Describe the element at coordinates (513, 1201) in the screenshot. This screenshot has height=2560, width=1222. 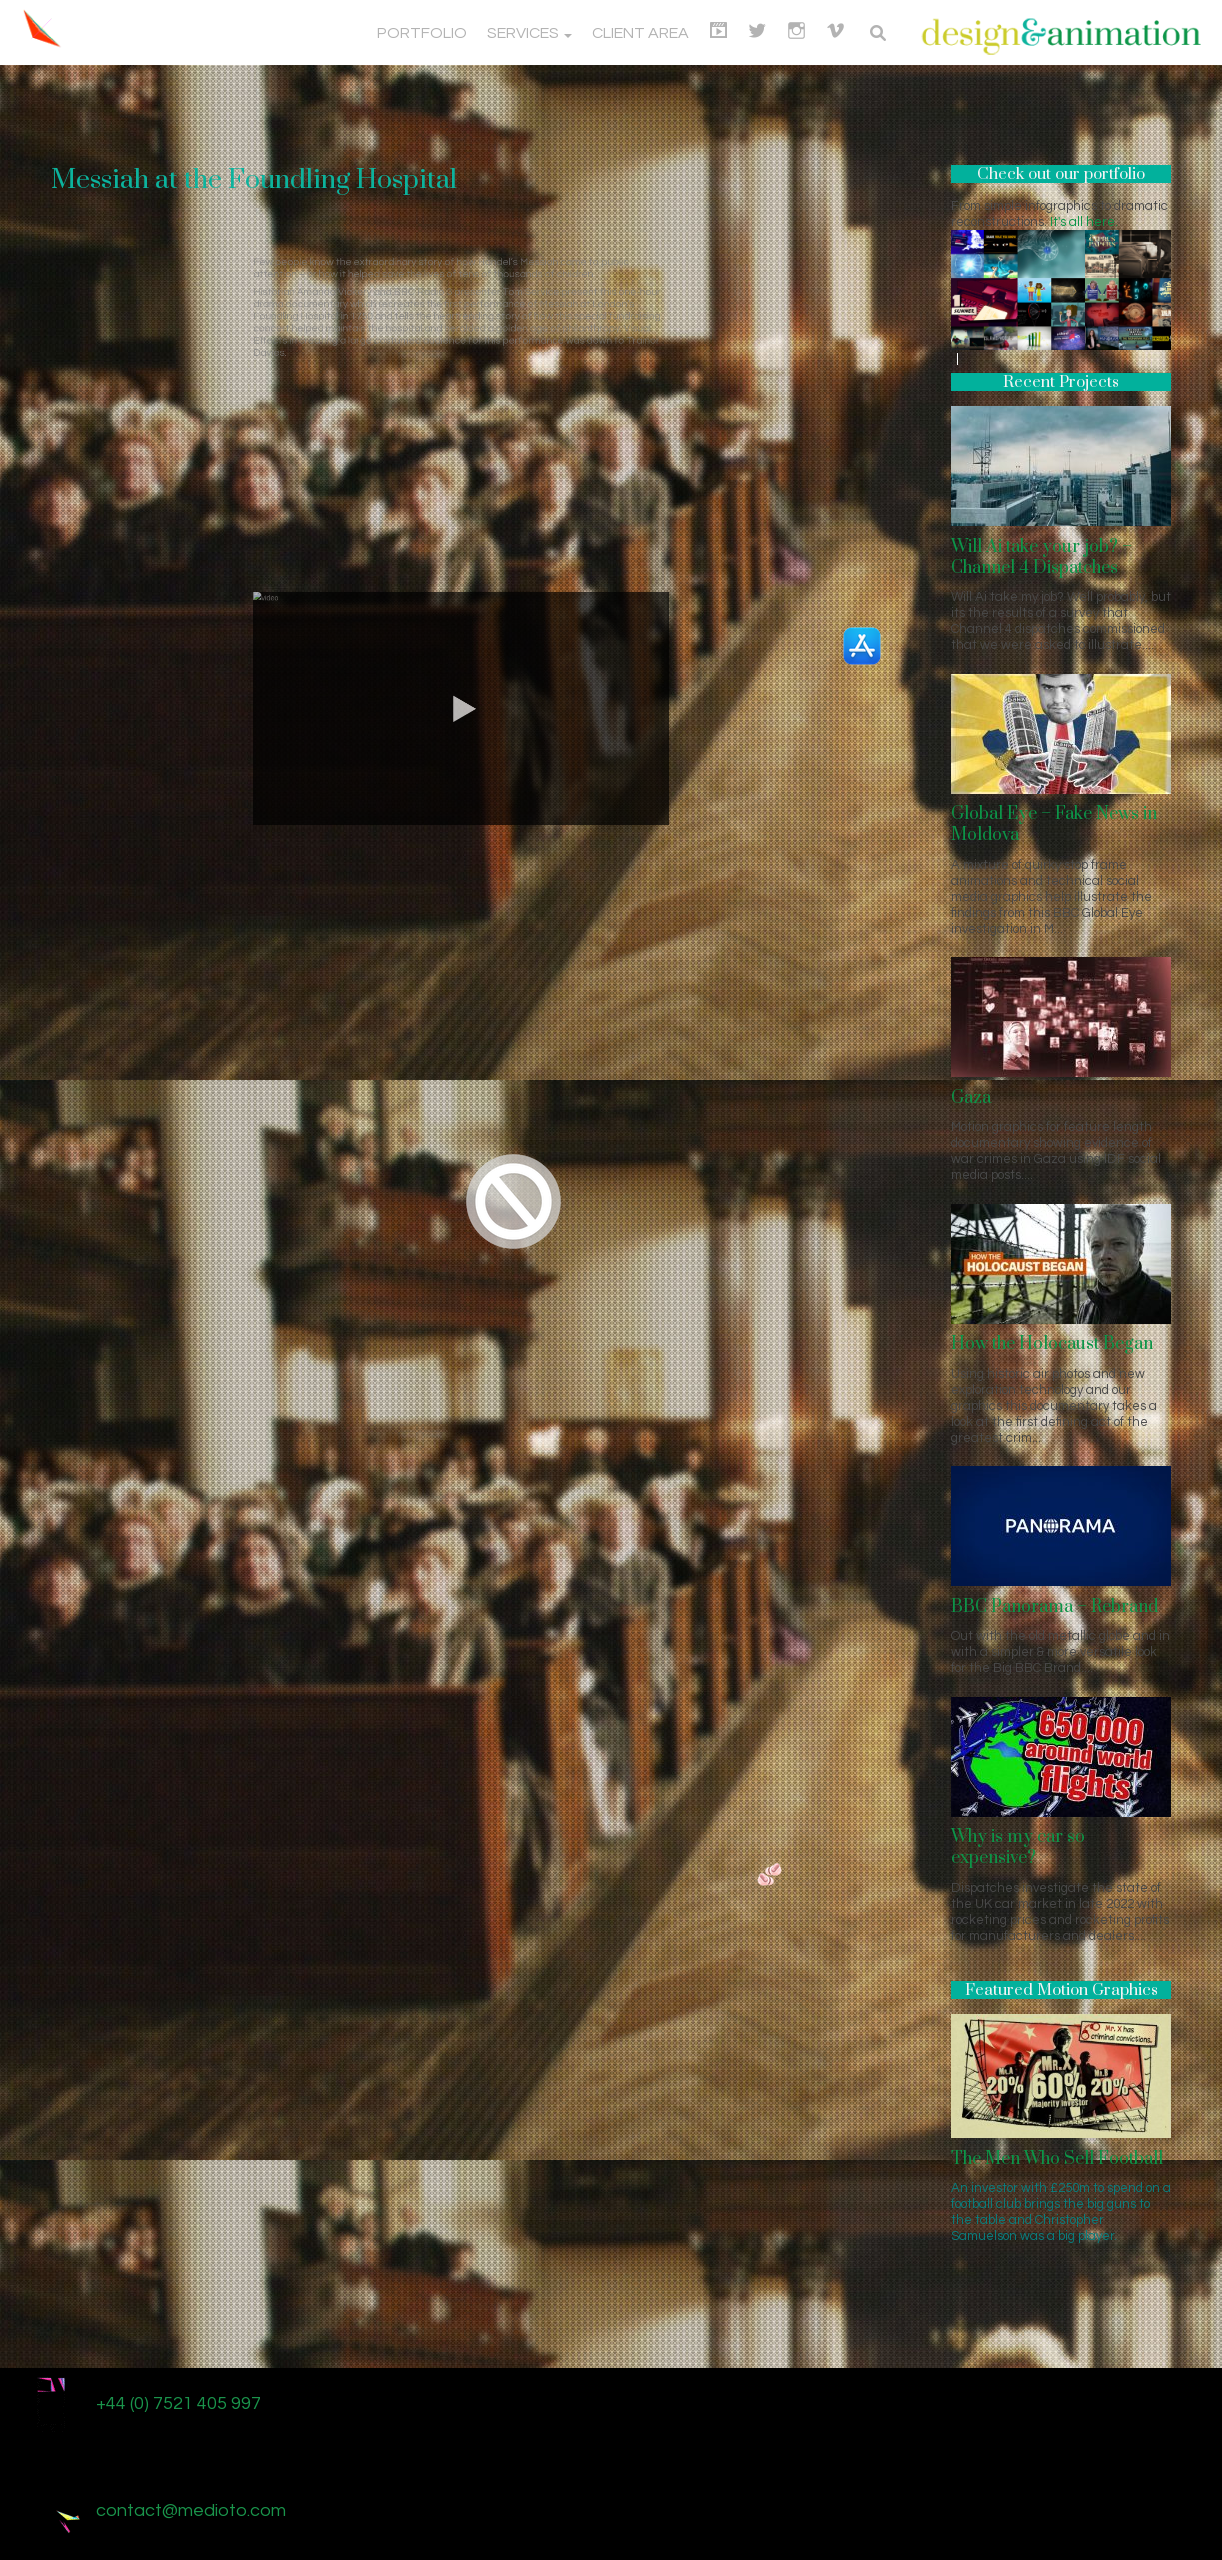
I see `indicates an unsupported file, feature, or action` at that location.